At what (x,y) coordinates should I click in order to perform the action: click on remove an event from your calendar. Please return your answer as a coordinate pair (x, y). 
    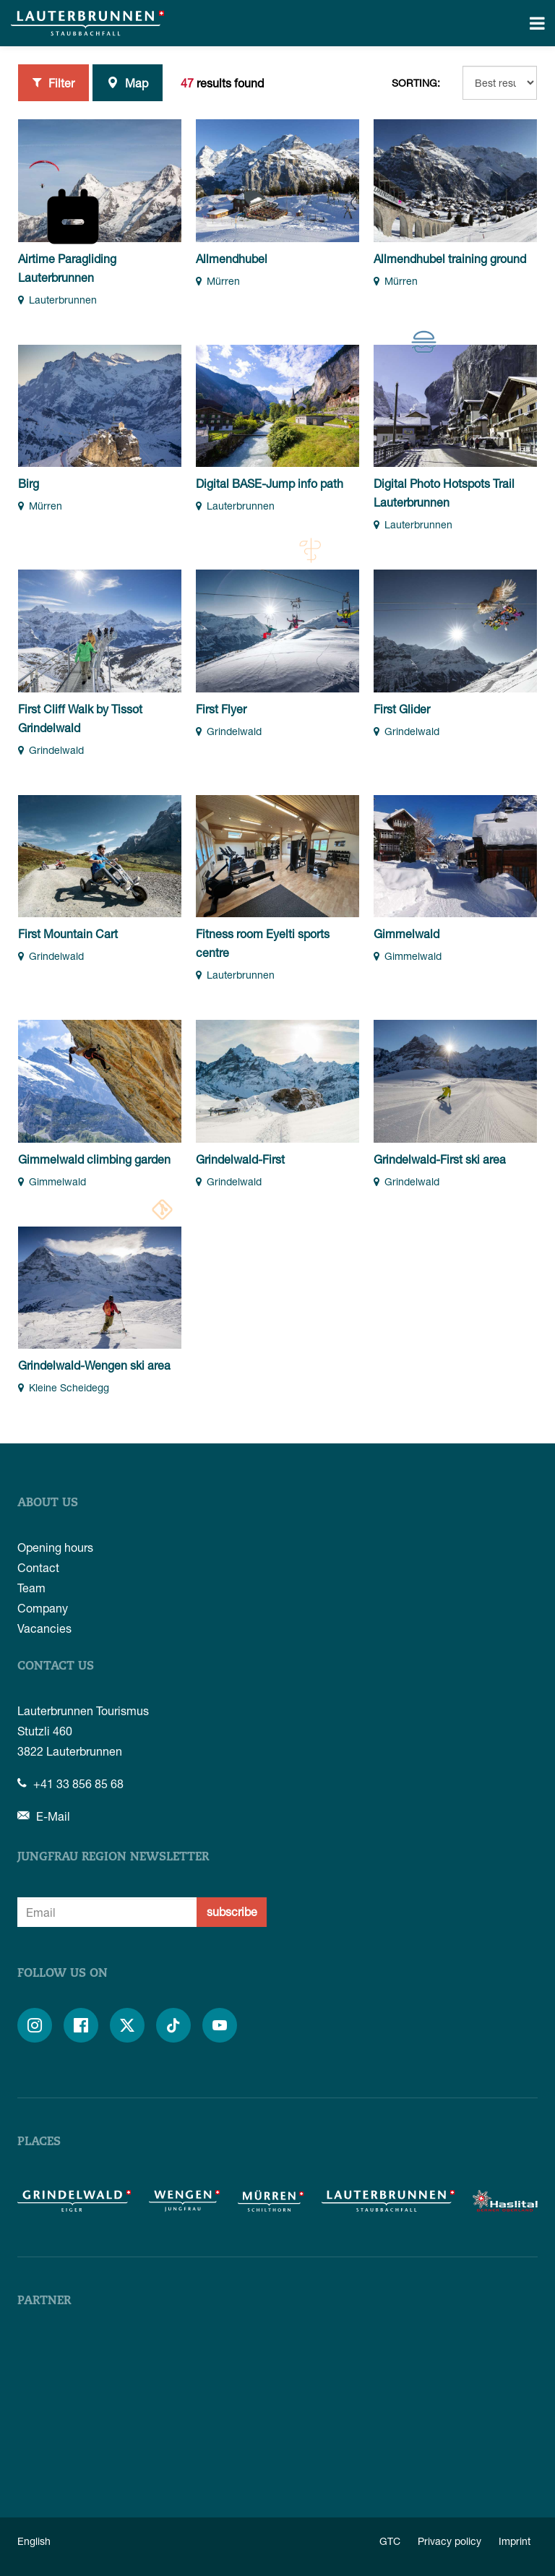
    Looking at the image, I should click on (73, 218).